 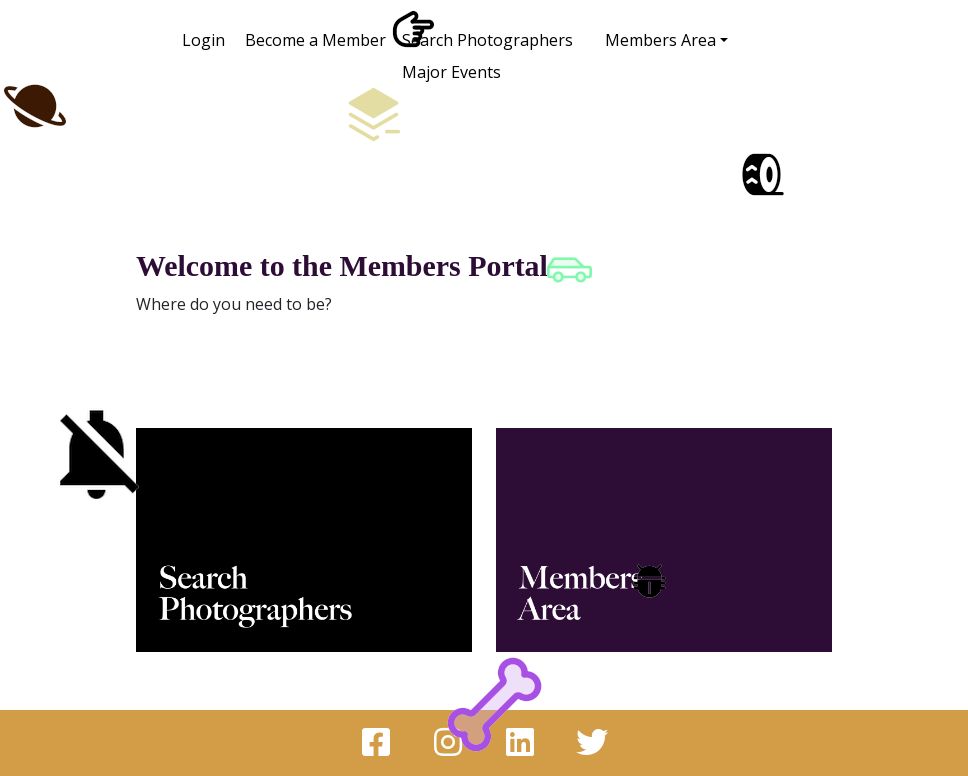 I want to click on view tire pressure or status, so click(x=761, y=174).